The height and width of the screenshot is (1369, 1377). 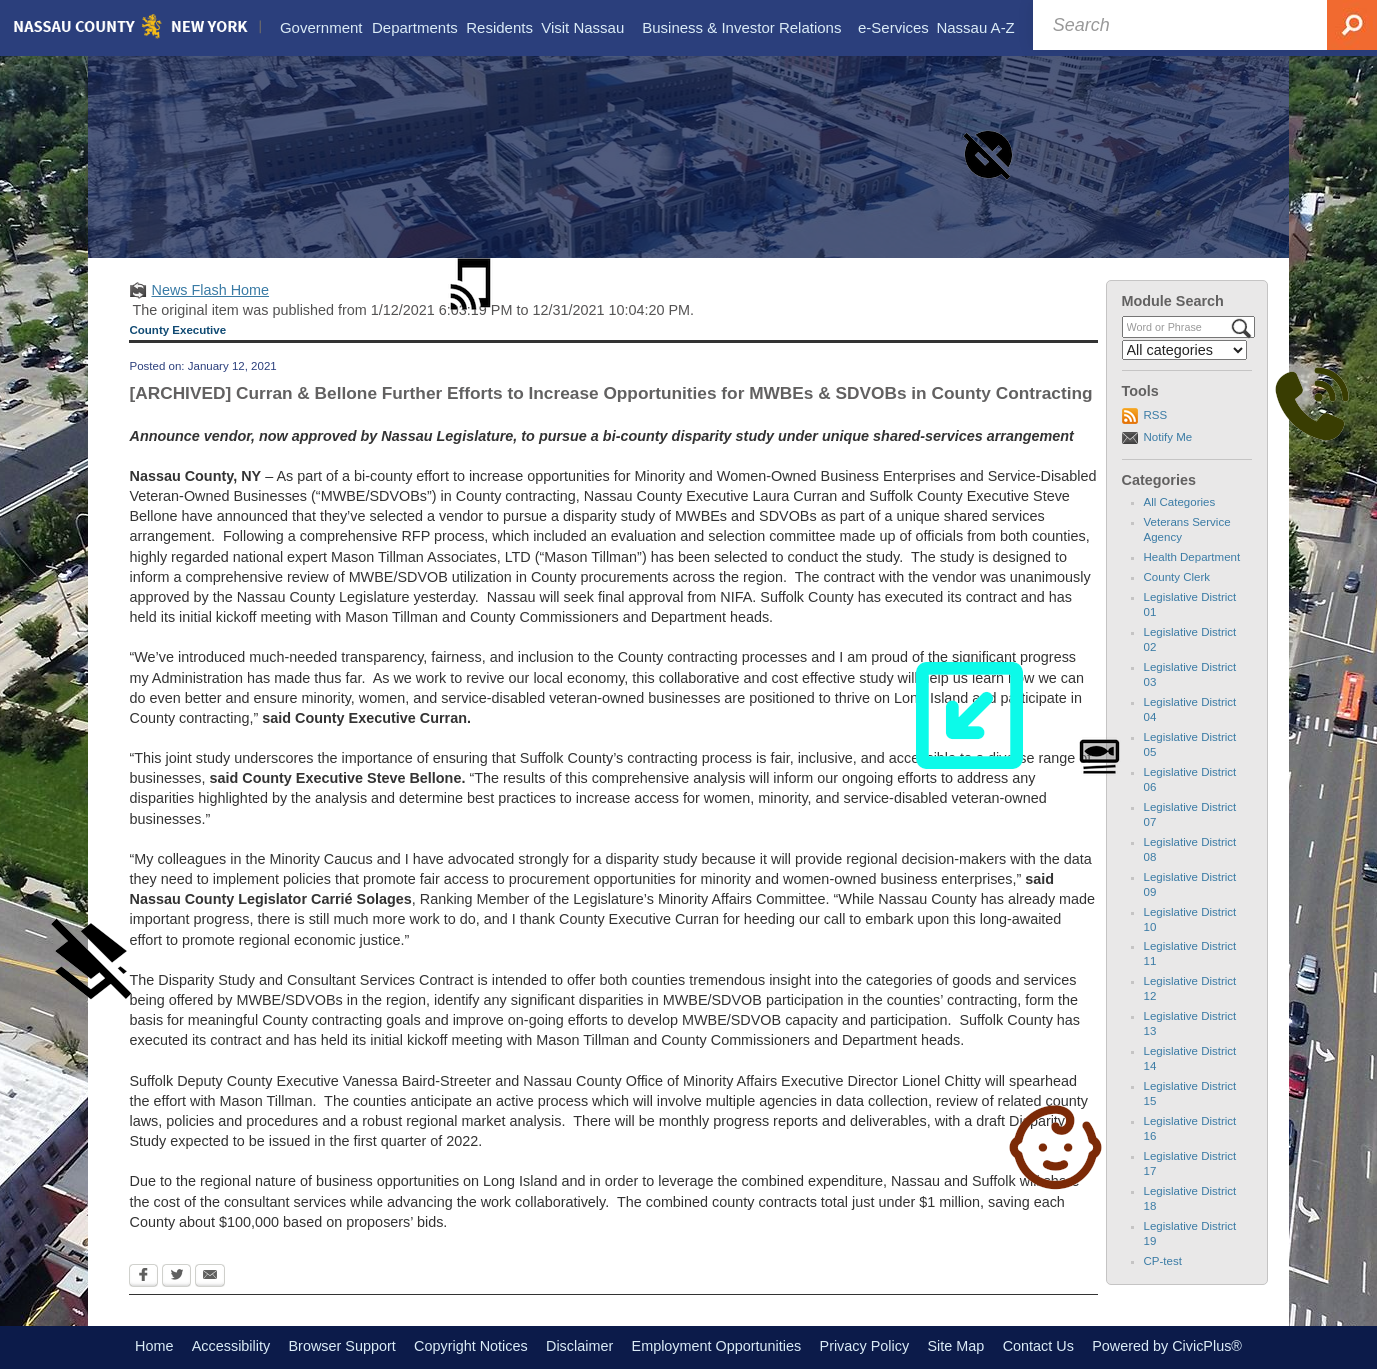 What do you see at coordinates (474, 284) in the screenshot?
I see `tap to connect device via NFC or wireless` at bounding box center [474, 284].